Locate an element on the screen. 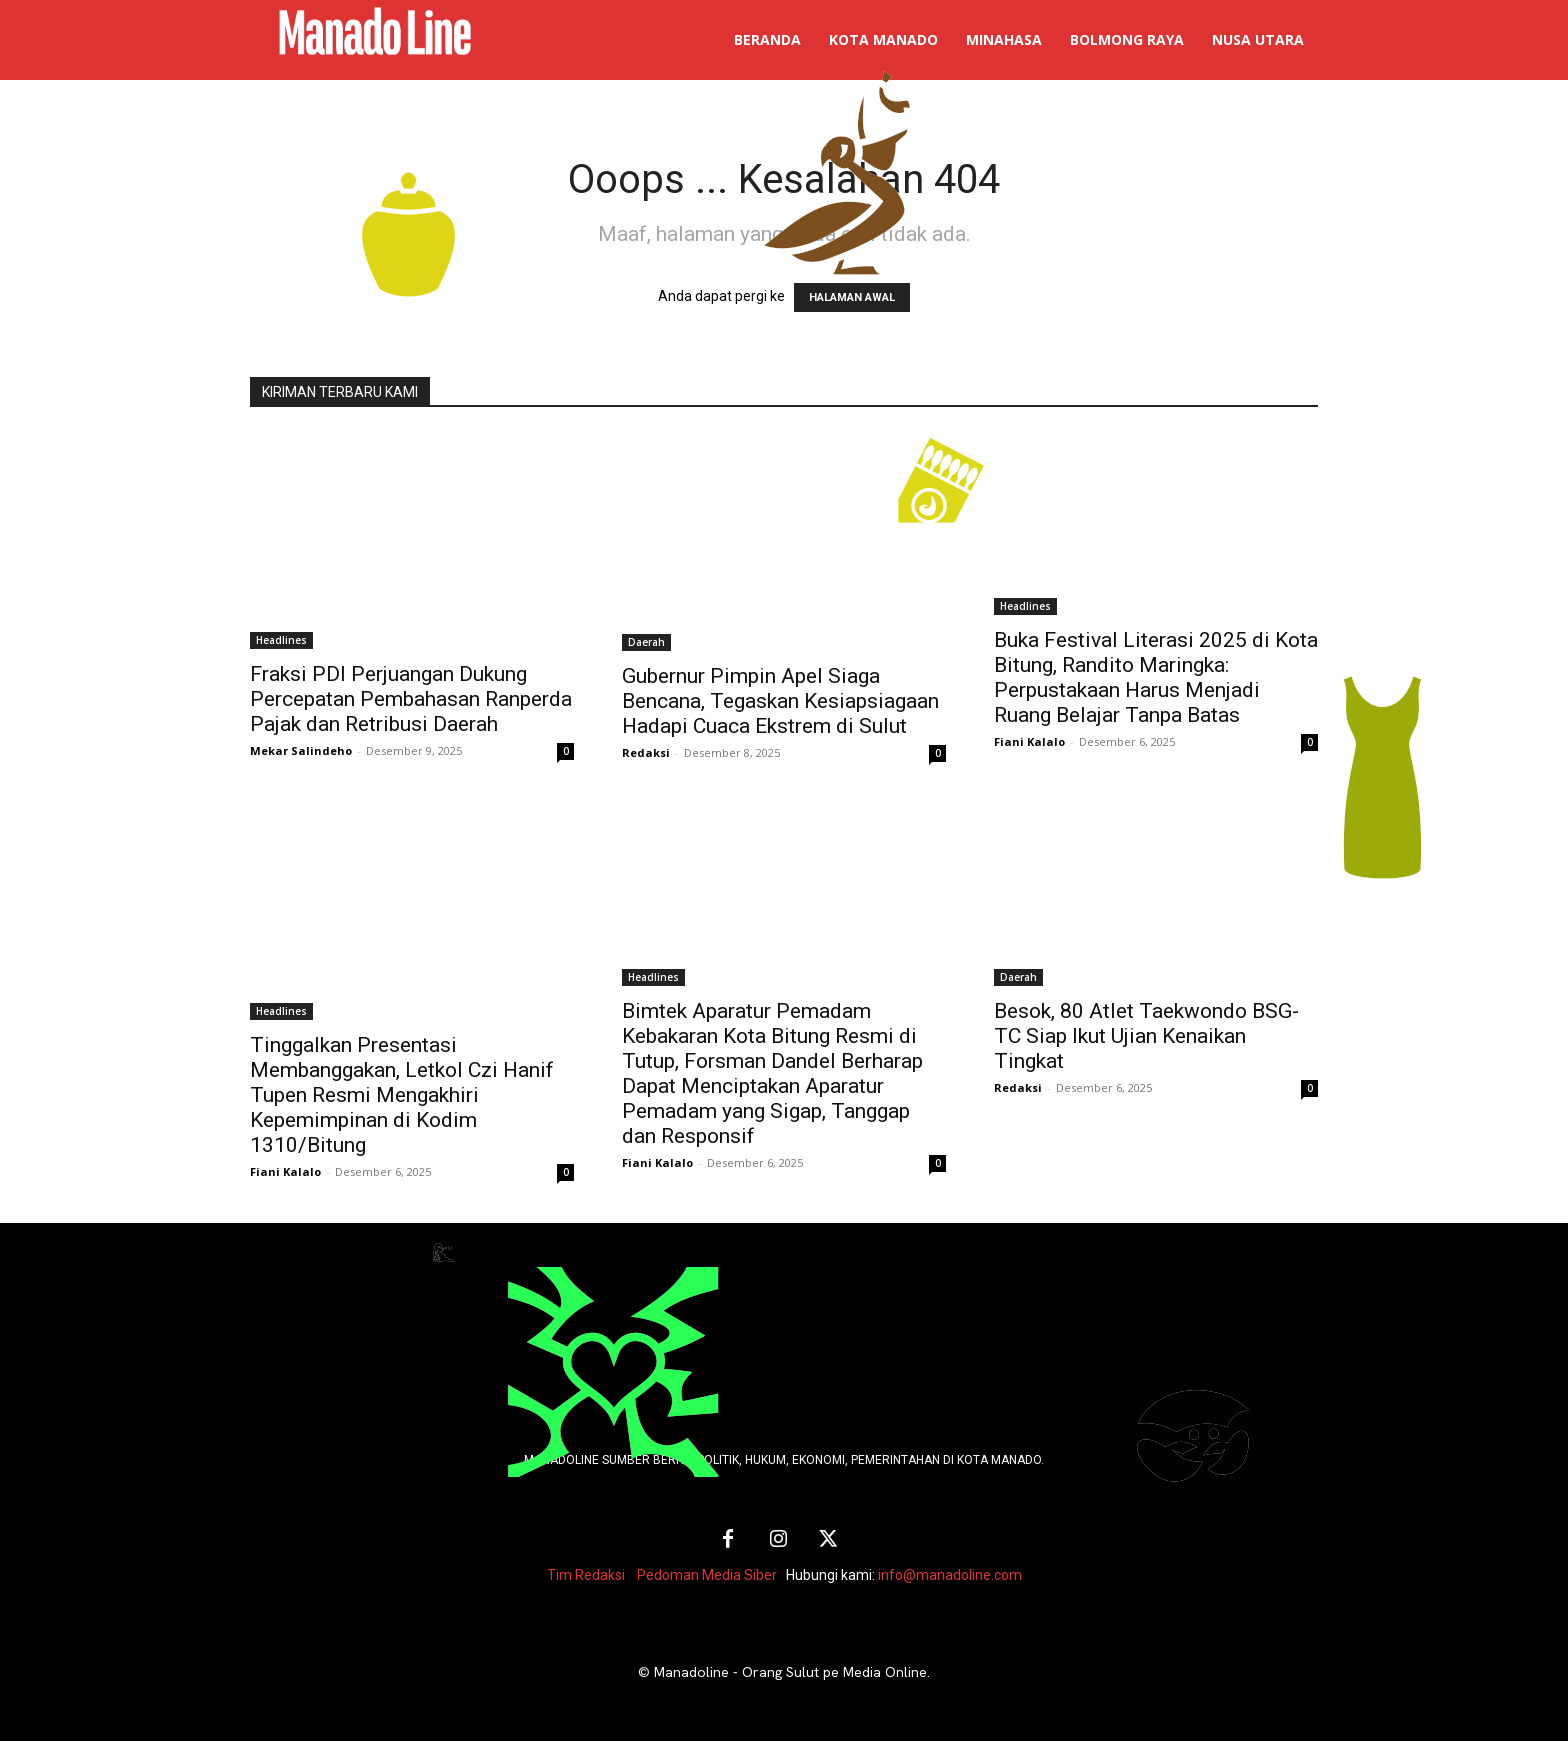 Image resolution: width=1568 pixels, height=1741 pixels. slug creature enemy in a game interface is located at coordinates (443, 1252).